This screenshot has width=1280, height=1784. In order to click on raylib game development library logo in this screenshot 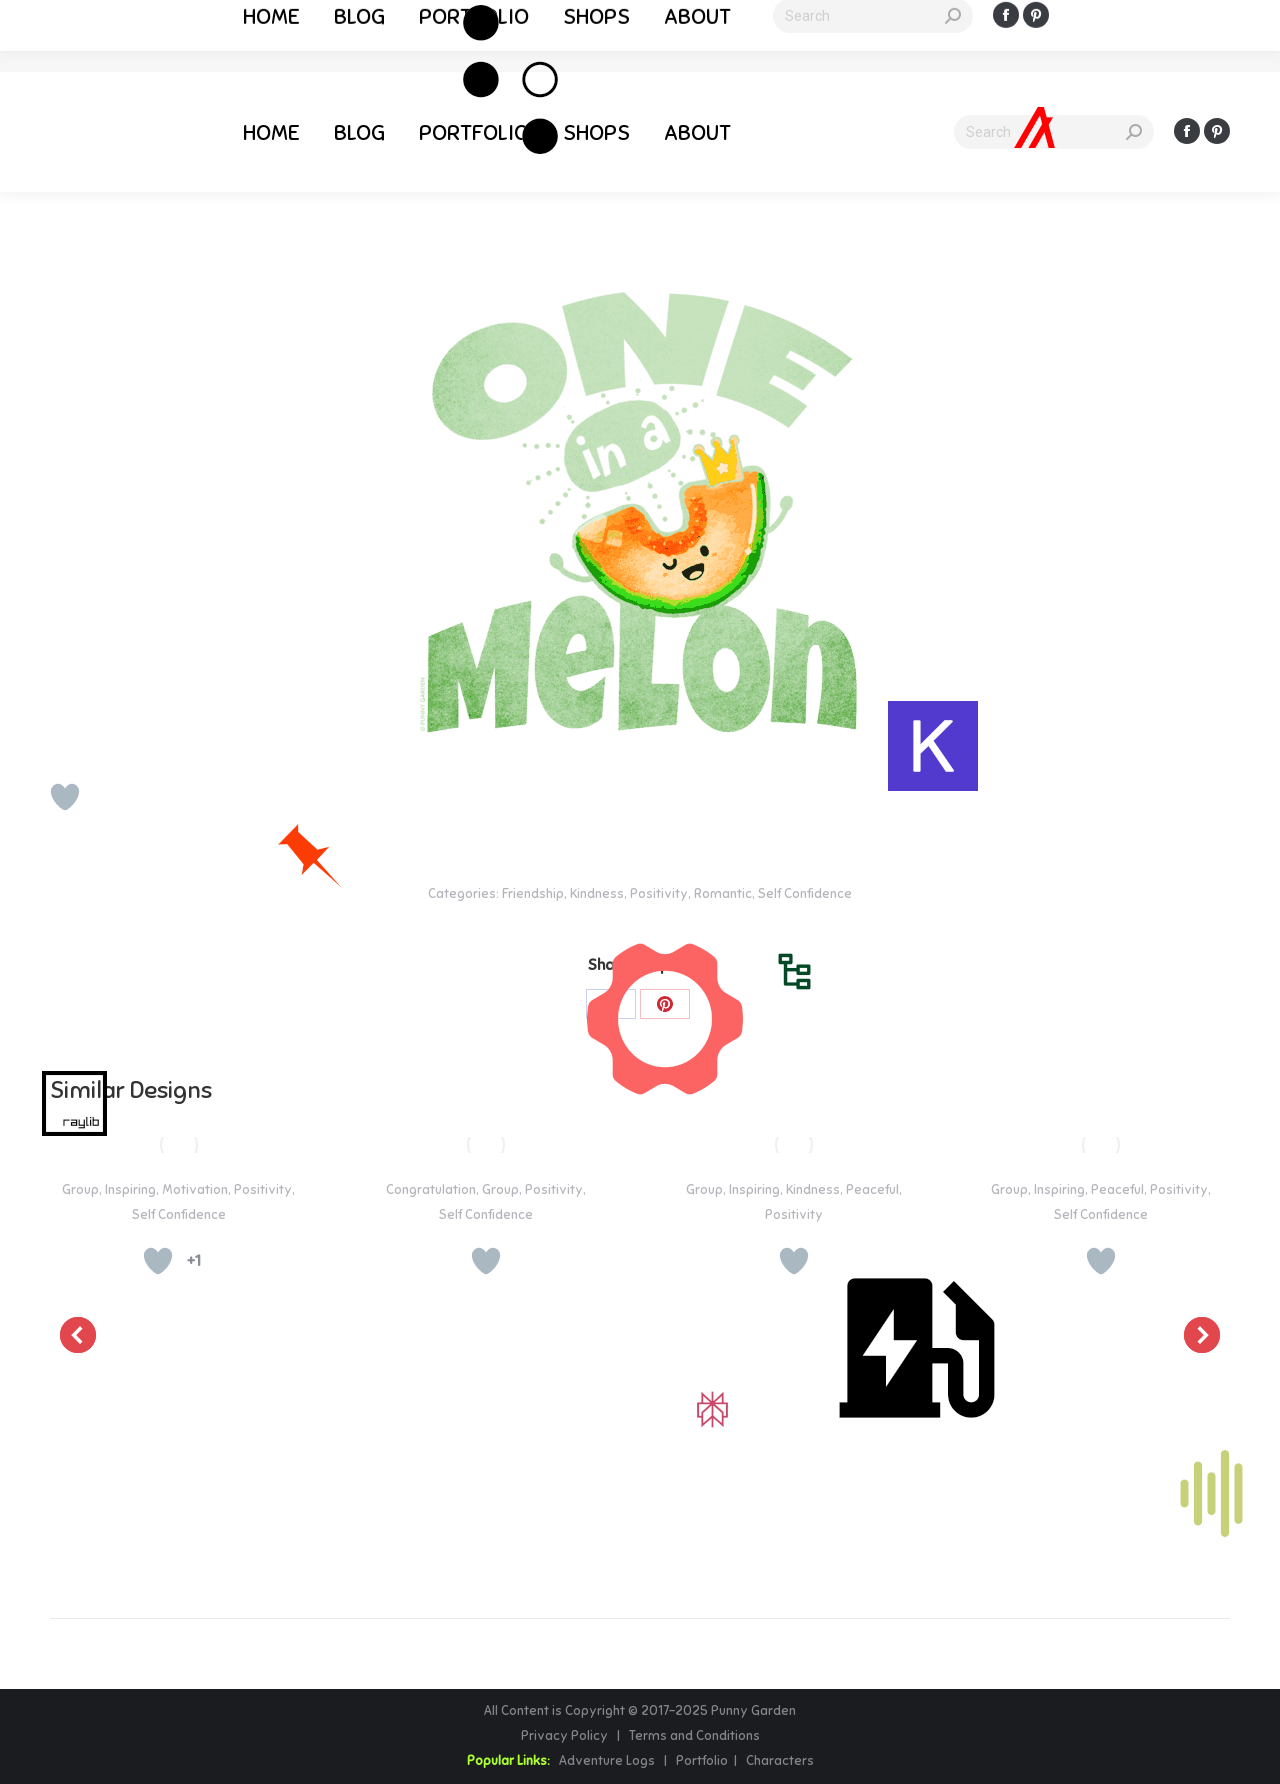, I will do `click(74, 1103)`.